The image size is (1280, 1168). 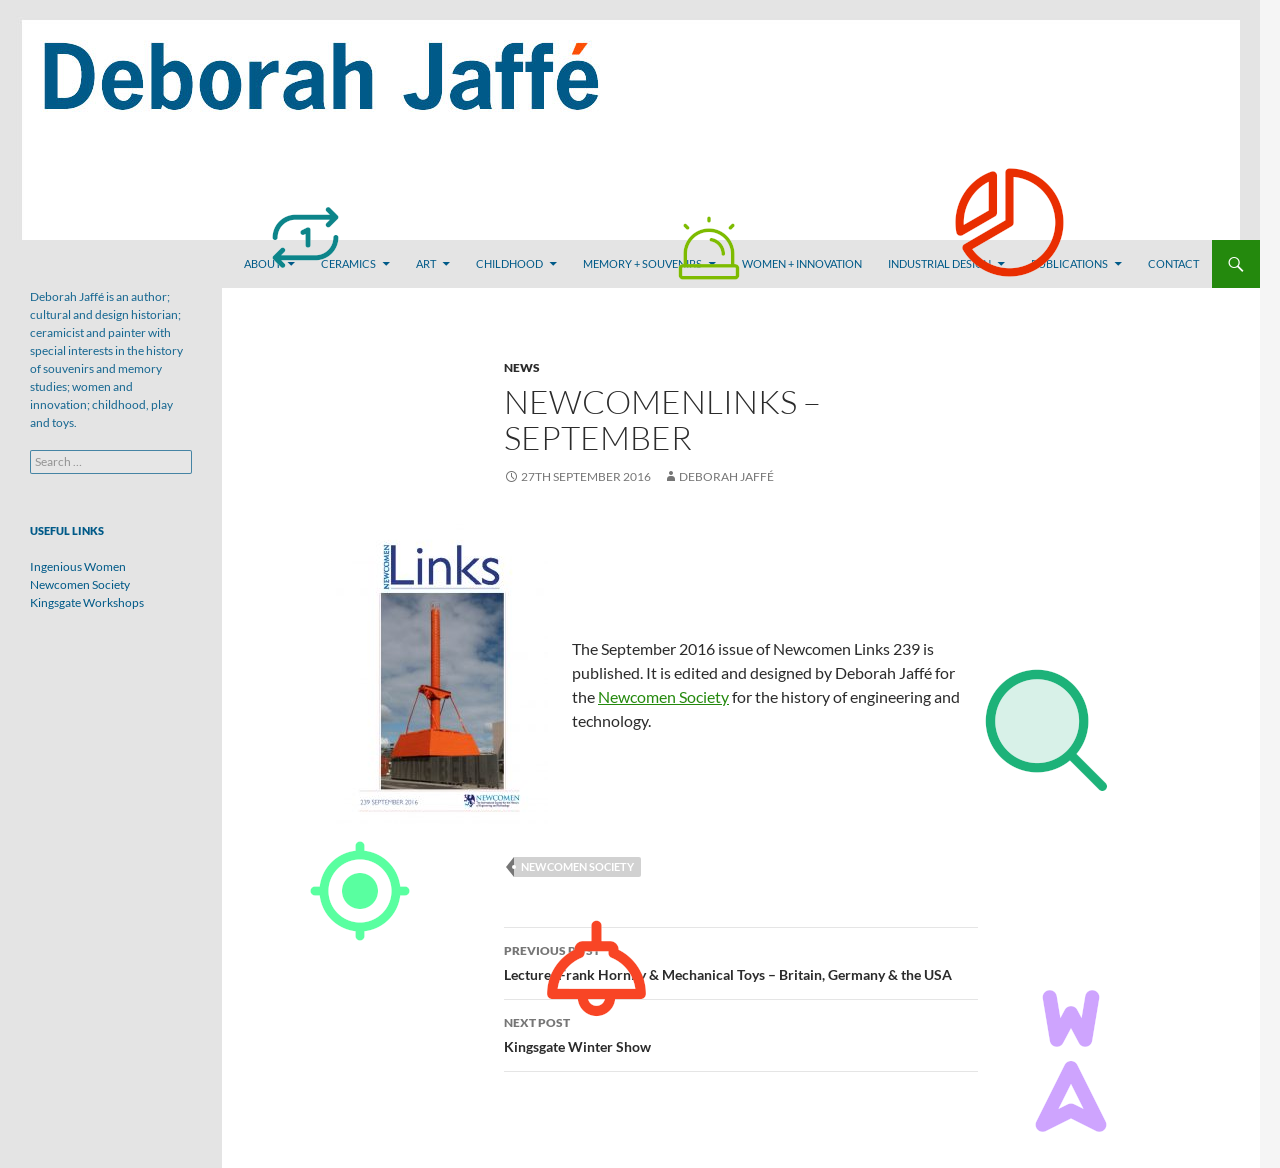 What do you see at coordinates (1046, 730) in the screenshot?
I see `search for content or items` at bounding box center [1046, 730].